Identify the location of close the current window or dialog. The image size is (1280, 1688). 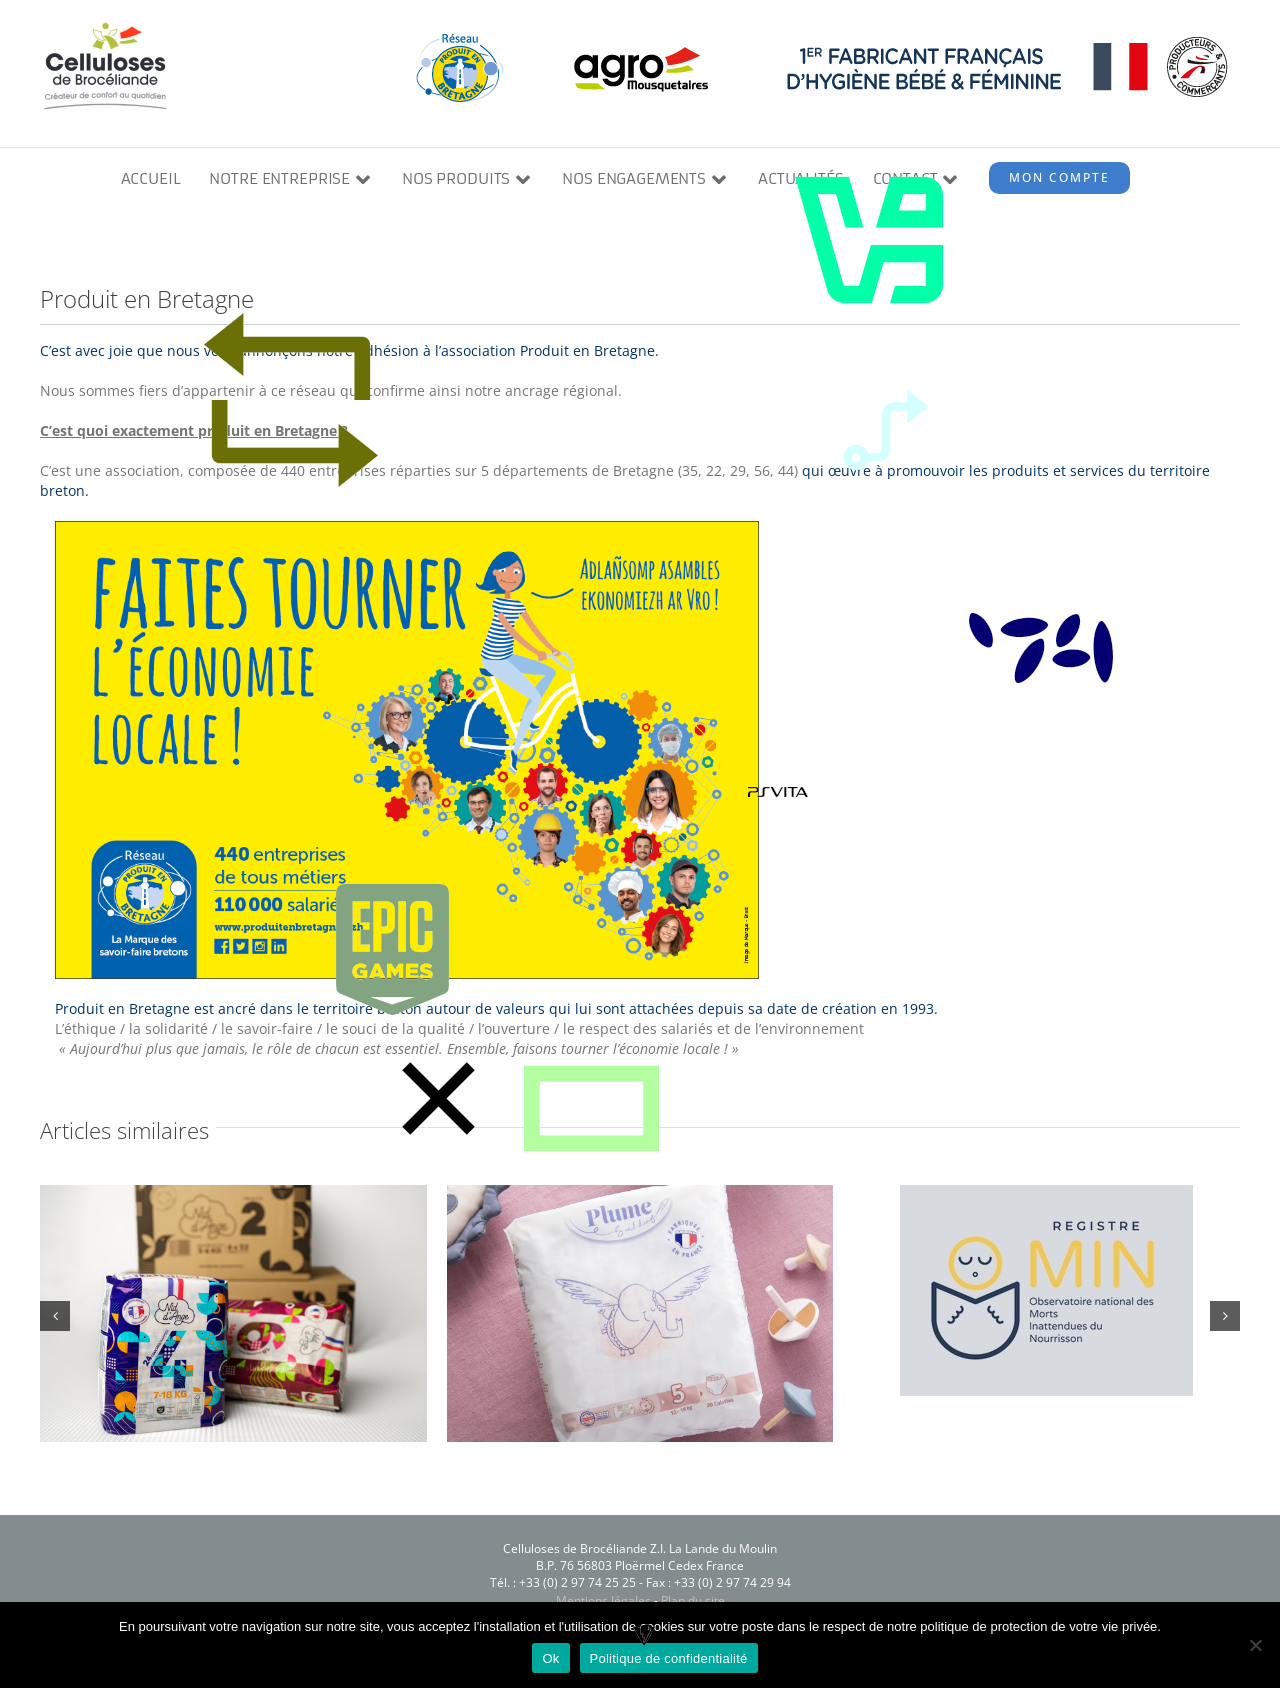
(438, 1098).